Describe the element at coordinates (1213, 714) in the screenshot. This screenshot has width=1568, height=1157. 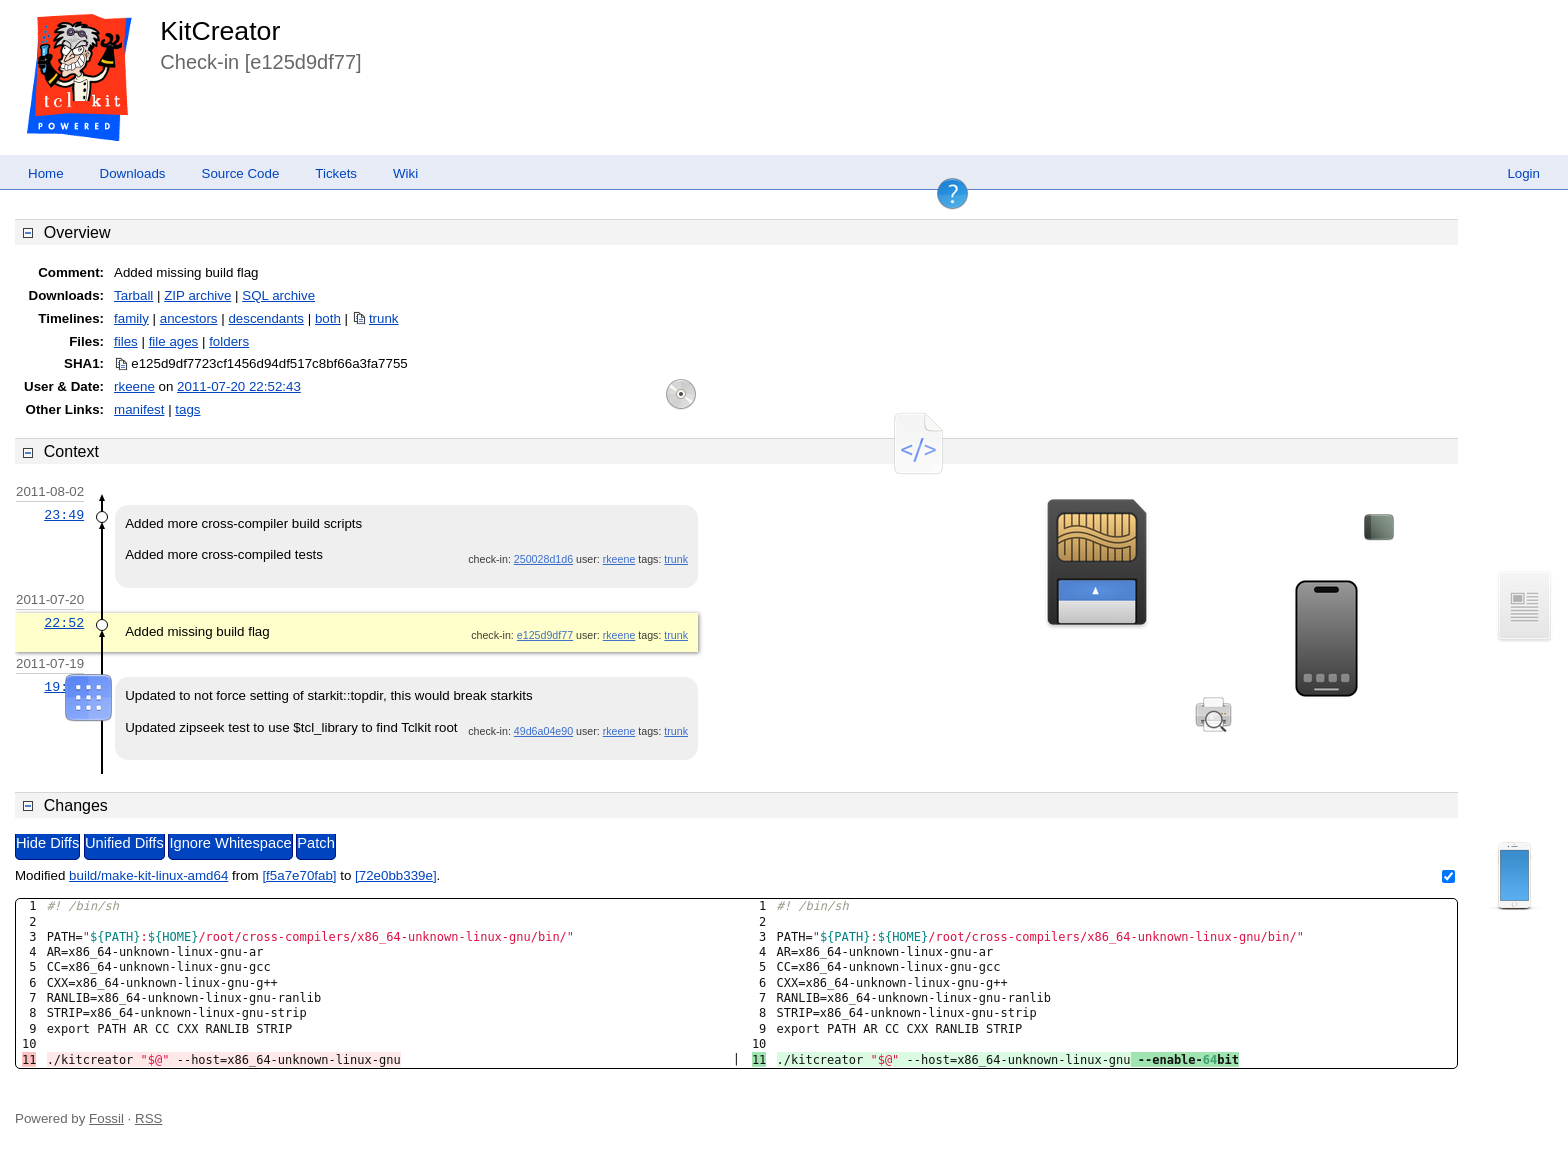
I see `preview document before printing` at that location.